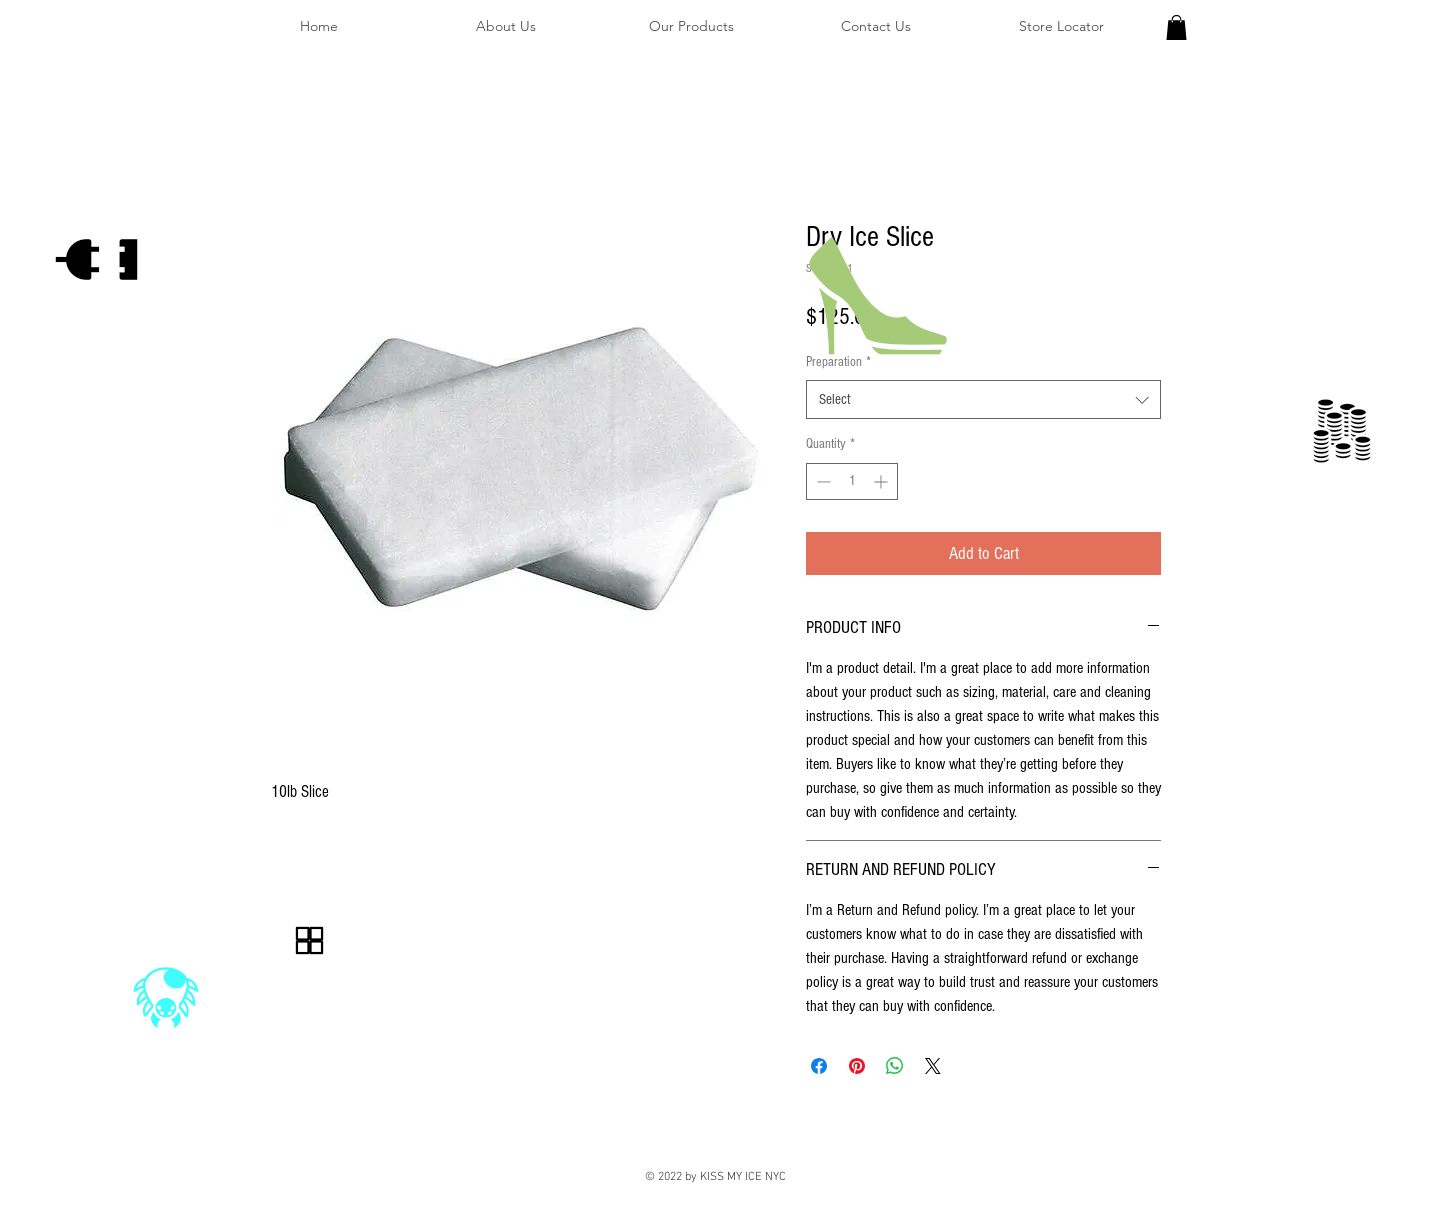 This screenshot has height=1229, width=1432. I want to click on indicates a tick or mite creature in a game context, so click(165, 998).